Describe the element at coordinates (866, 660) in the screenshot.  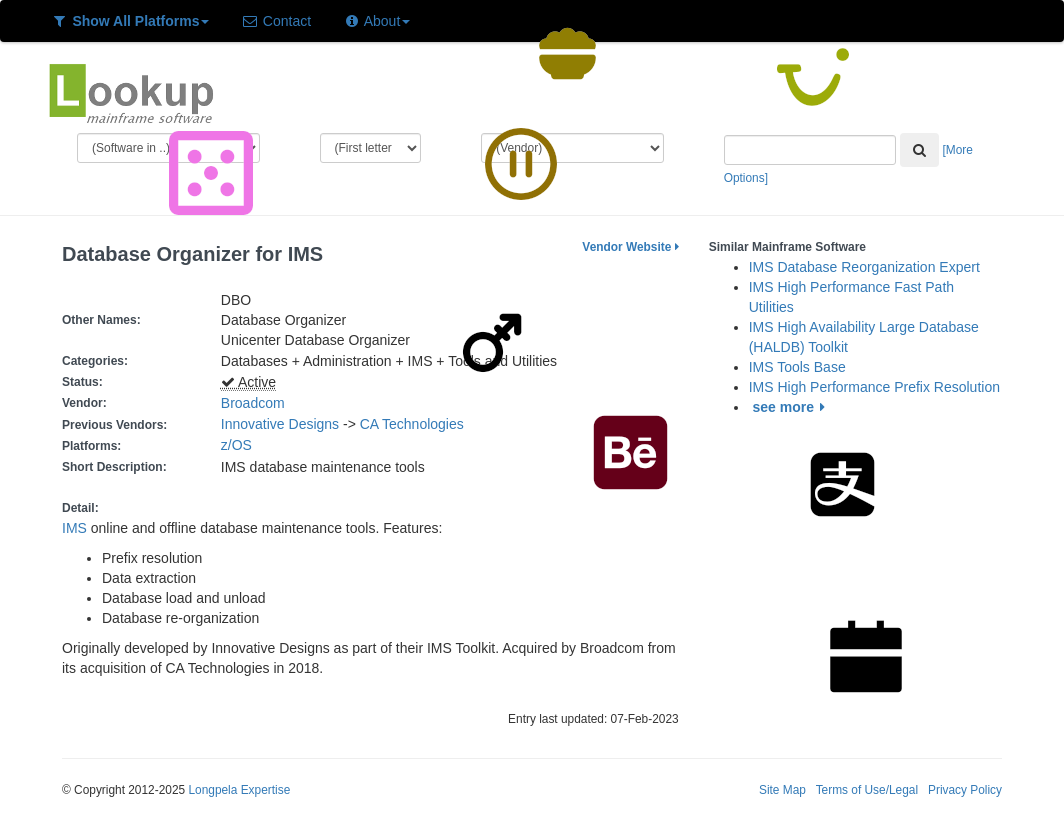
I see `open calendar` at that location.